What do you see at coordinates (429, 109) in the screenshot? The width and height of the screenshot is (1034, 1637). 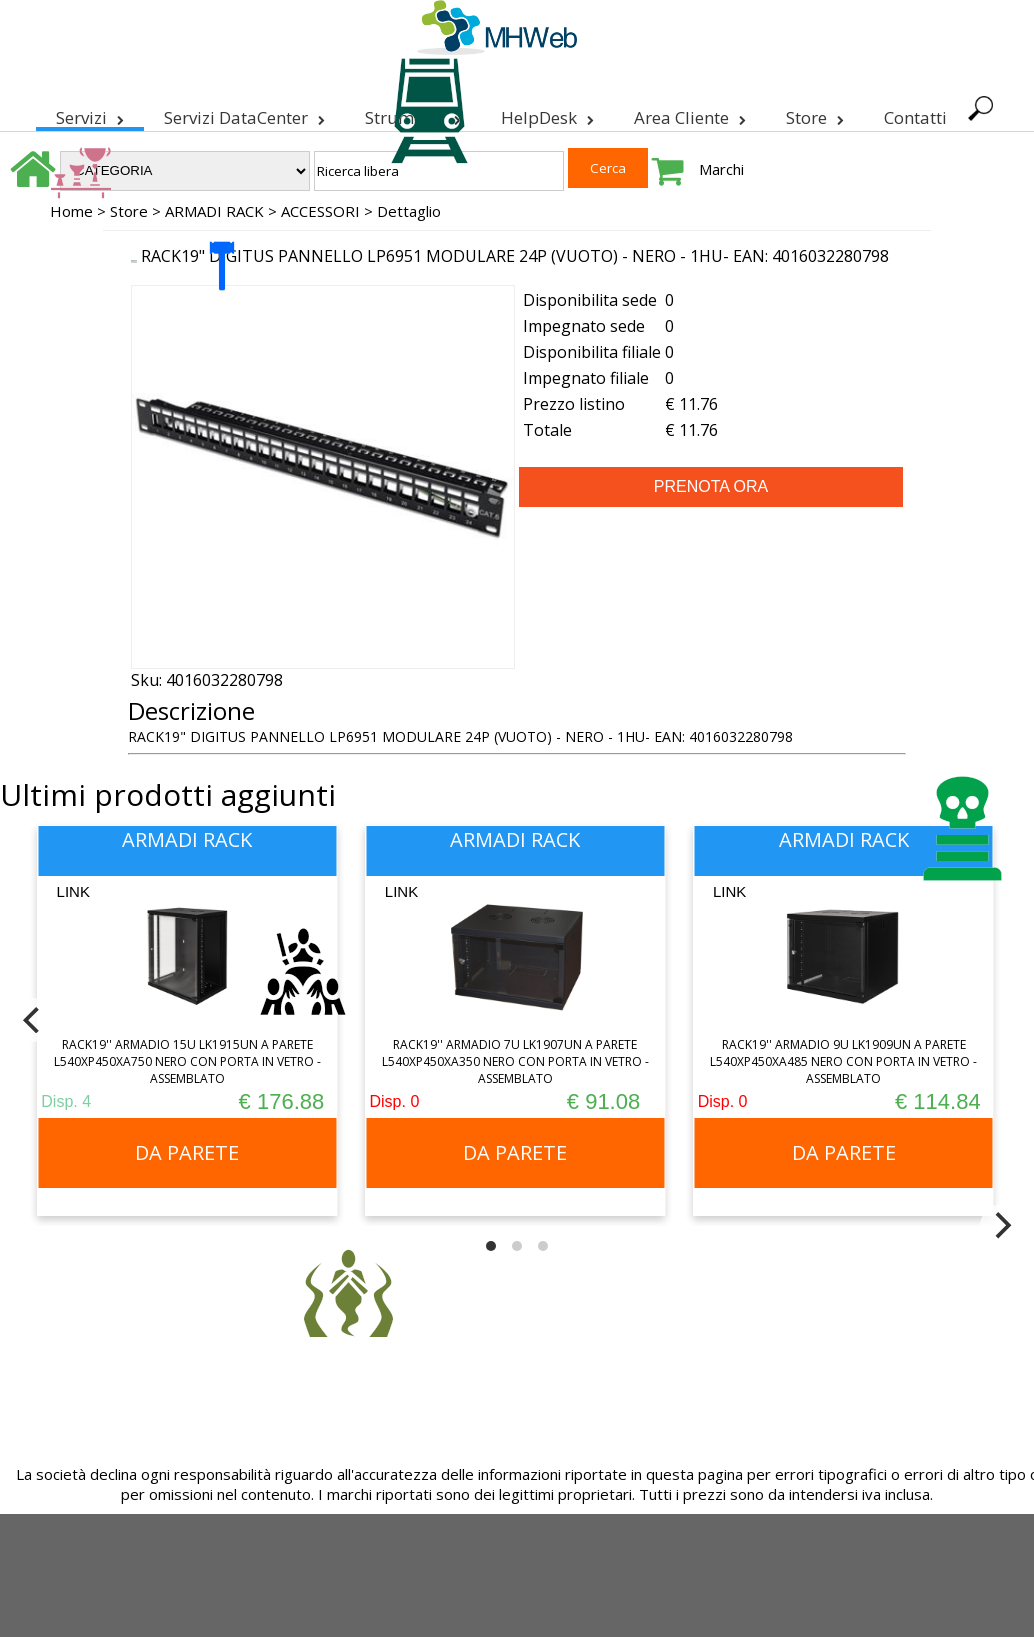 I see `access subway or metro transit information` at bounding box center [429, 109].